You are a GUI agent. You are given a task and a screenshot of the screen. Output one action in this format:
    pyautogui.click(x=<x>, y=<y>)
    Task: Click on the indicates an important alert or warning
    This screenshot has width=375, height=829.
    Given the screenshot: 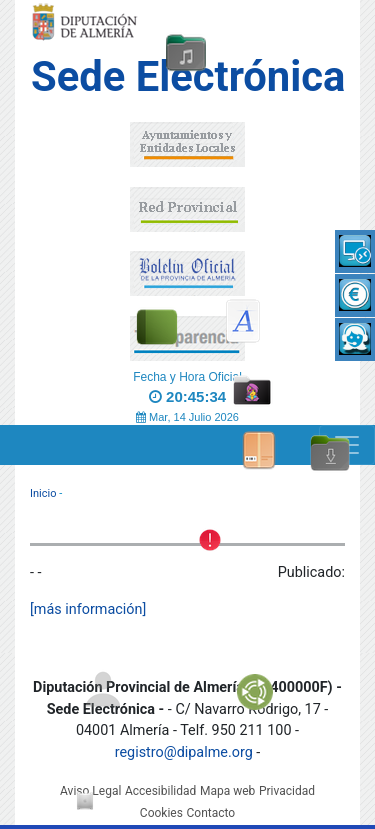 What is the action you would take?
    pyautogui.click(x=210, y=540)
    